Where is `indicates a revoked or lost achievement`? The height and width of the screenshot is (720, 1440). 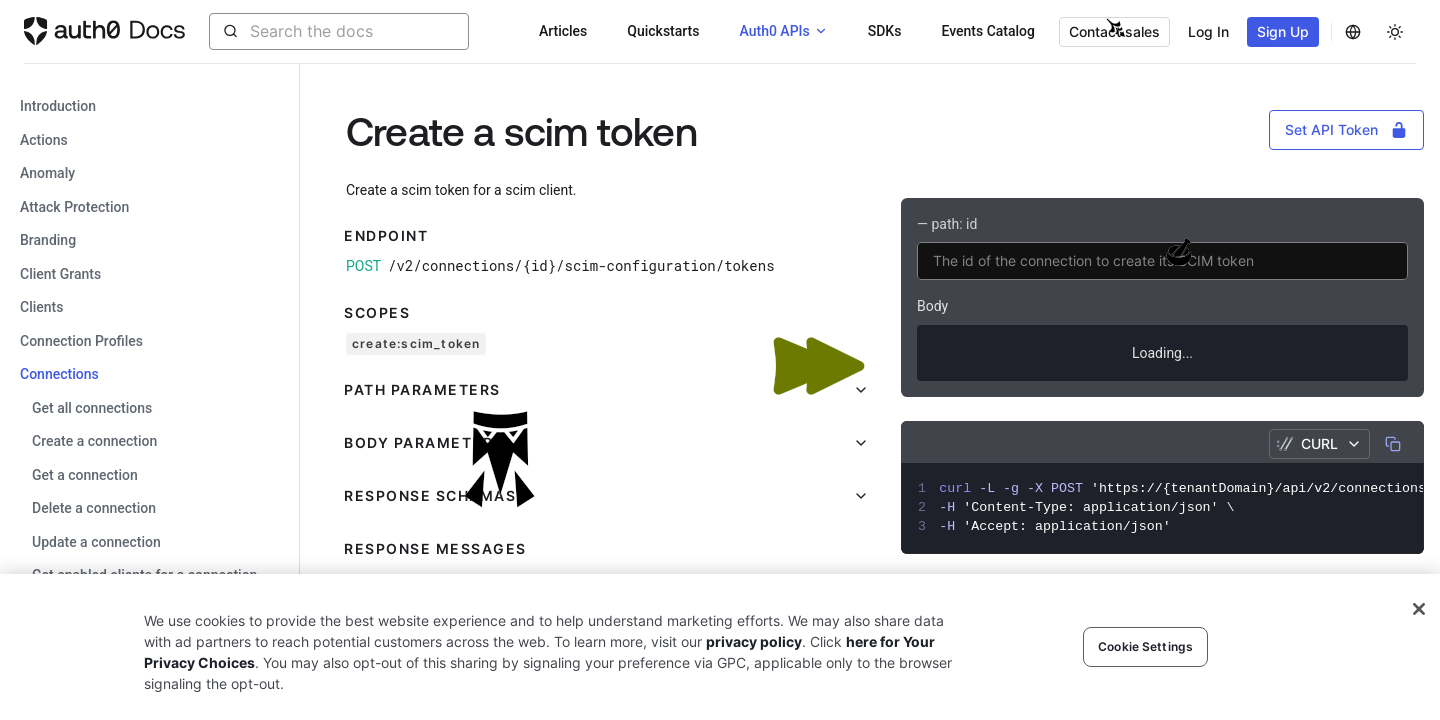
indicates a revoked or lost achievement is located at coordinates (499, 458).